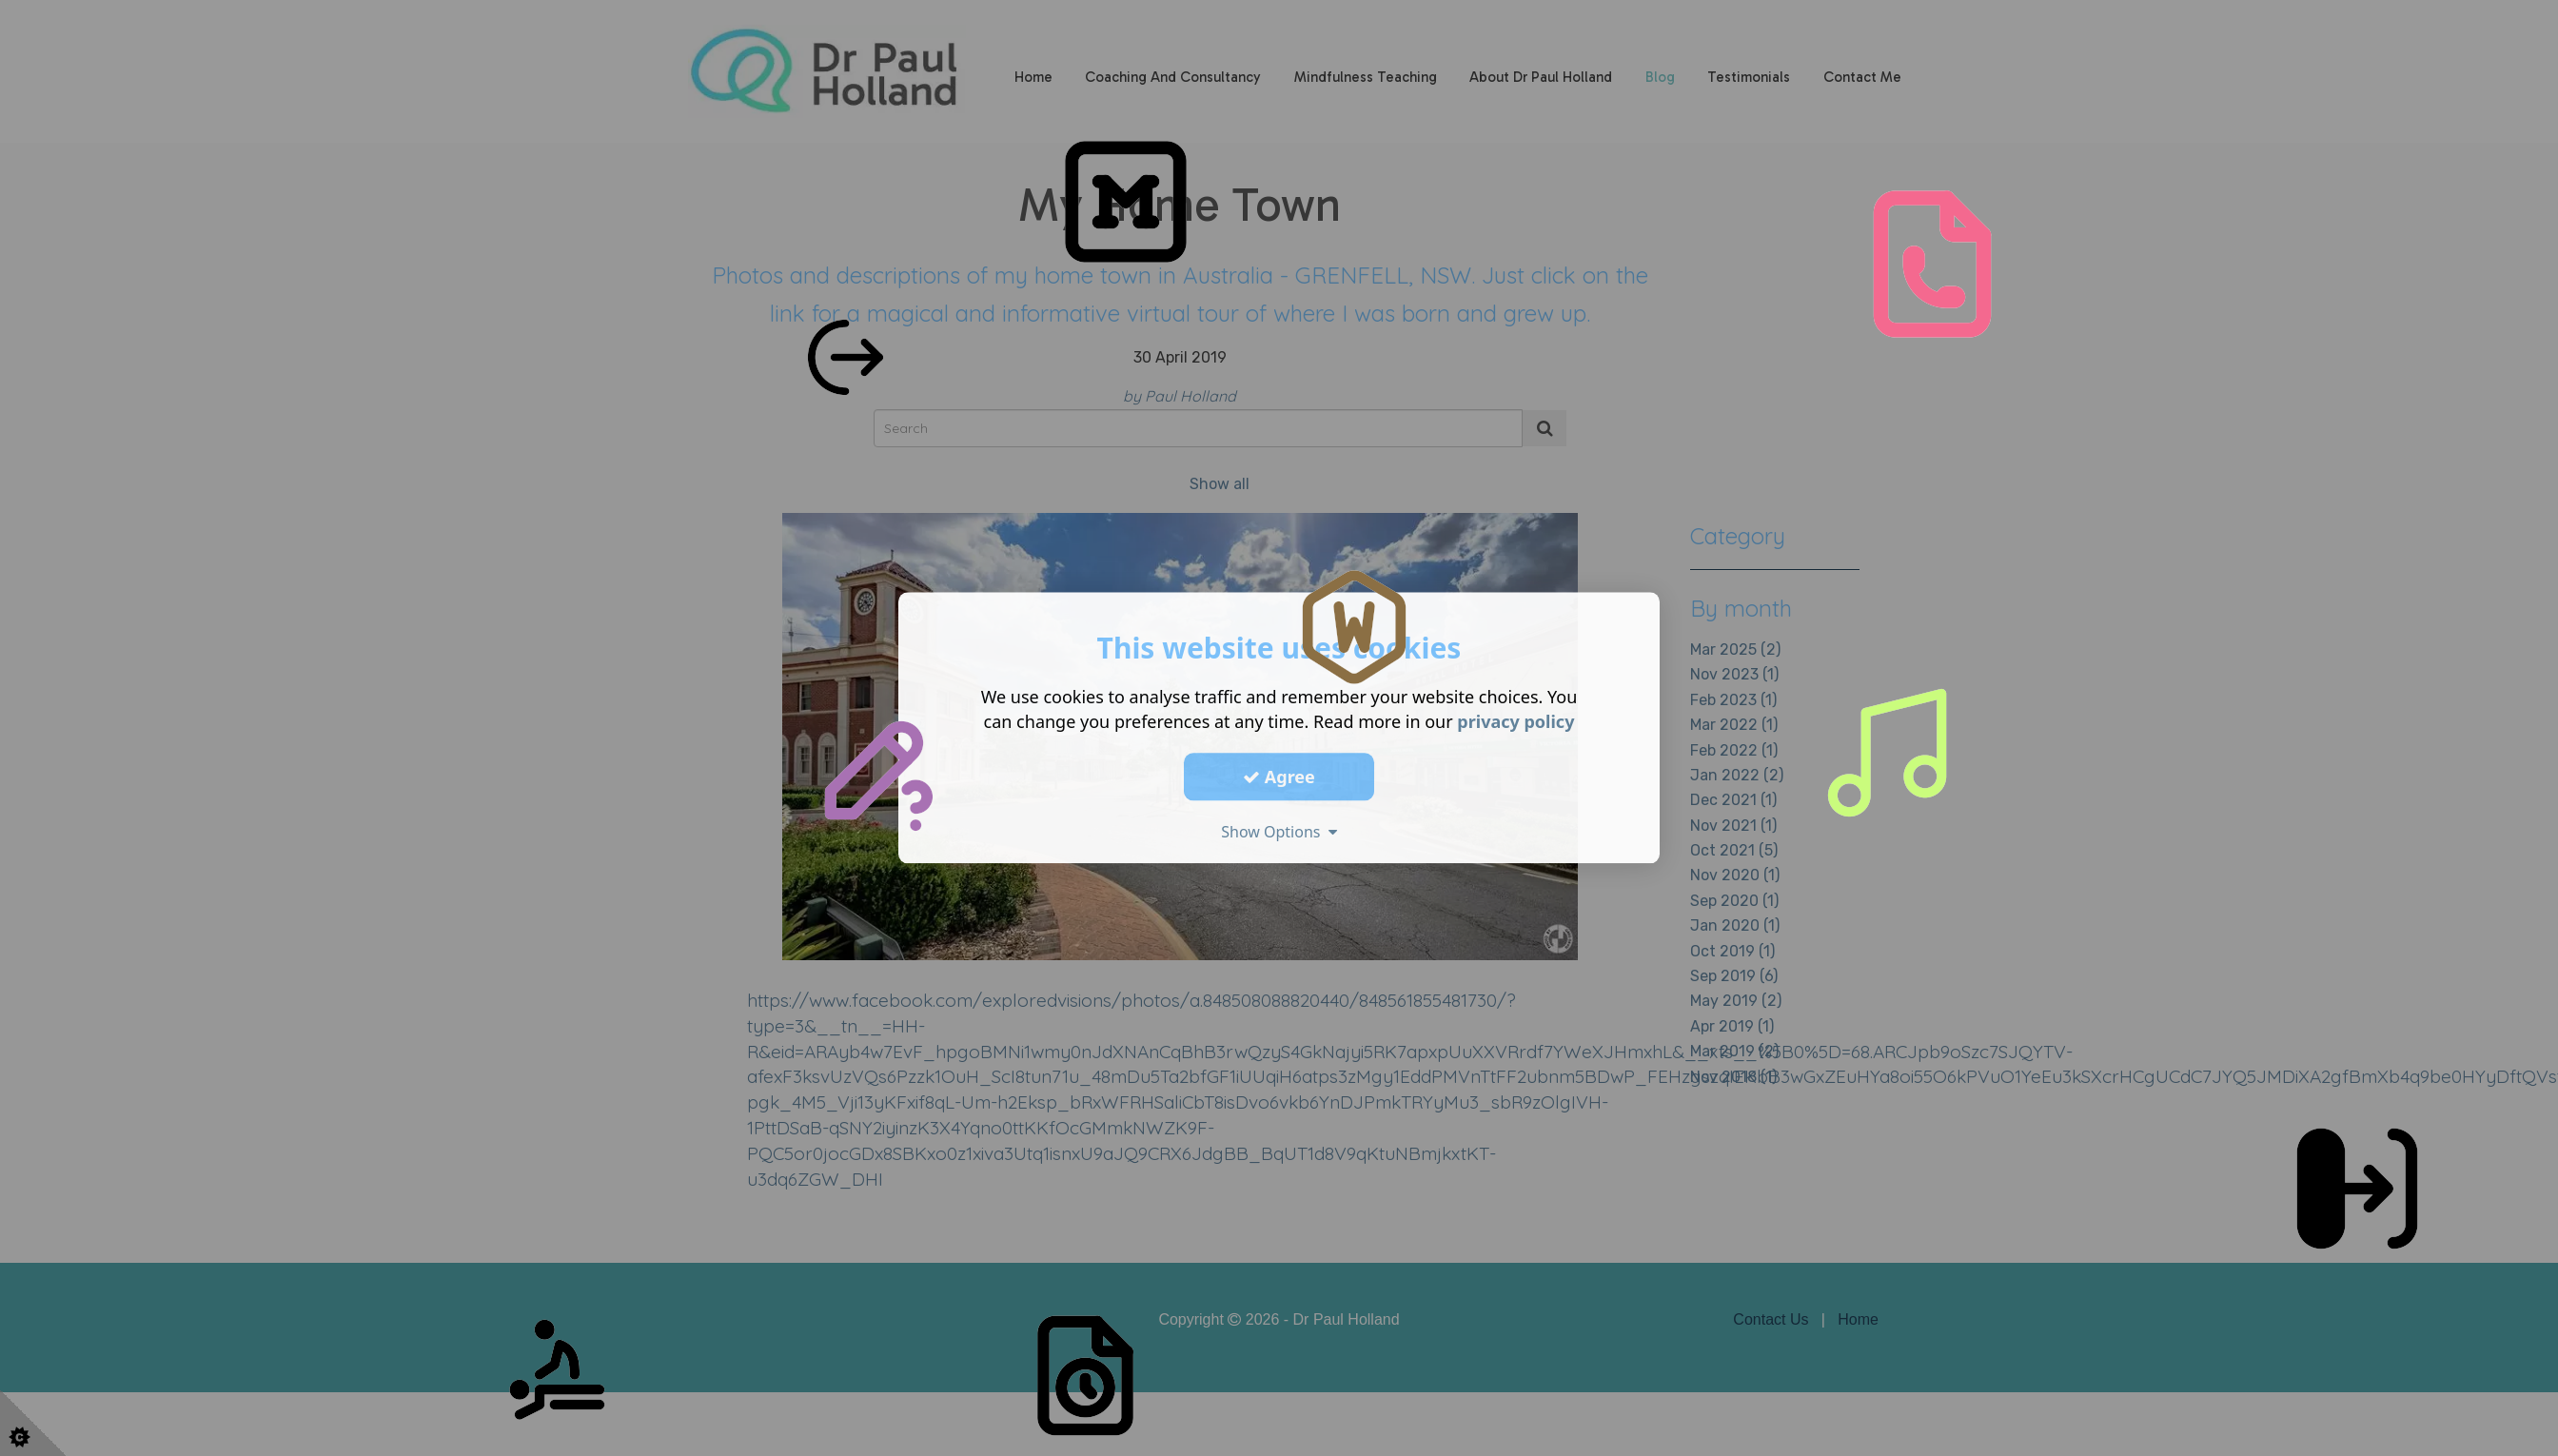 Image resolution: width=2558 pixels, height=1456 pixels. I want to click on edit help or writing assistance, so click(876, 768).